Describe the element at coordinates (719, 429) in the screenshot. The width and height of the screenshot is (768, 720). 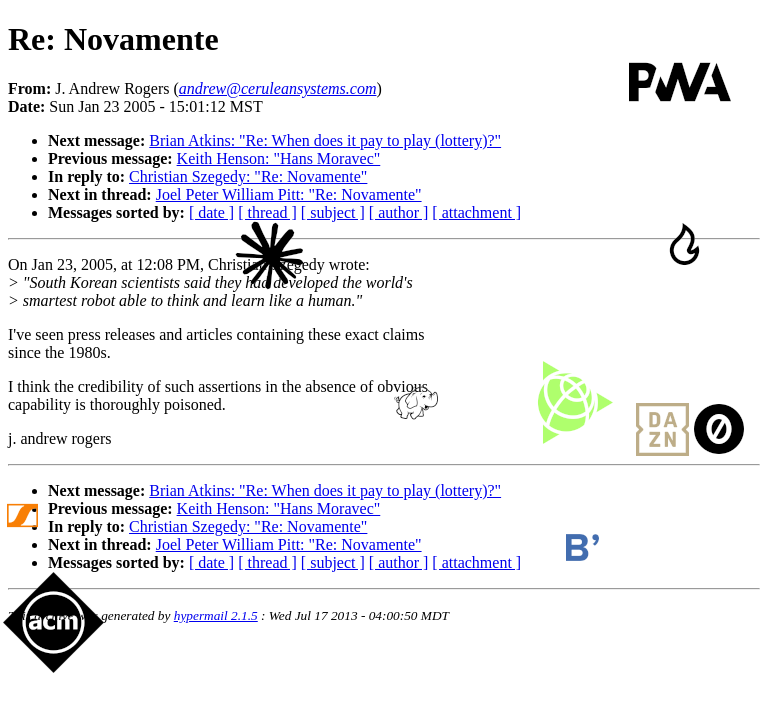
I see `indicates content is in the public domain (CC0 license)` at that location.